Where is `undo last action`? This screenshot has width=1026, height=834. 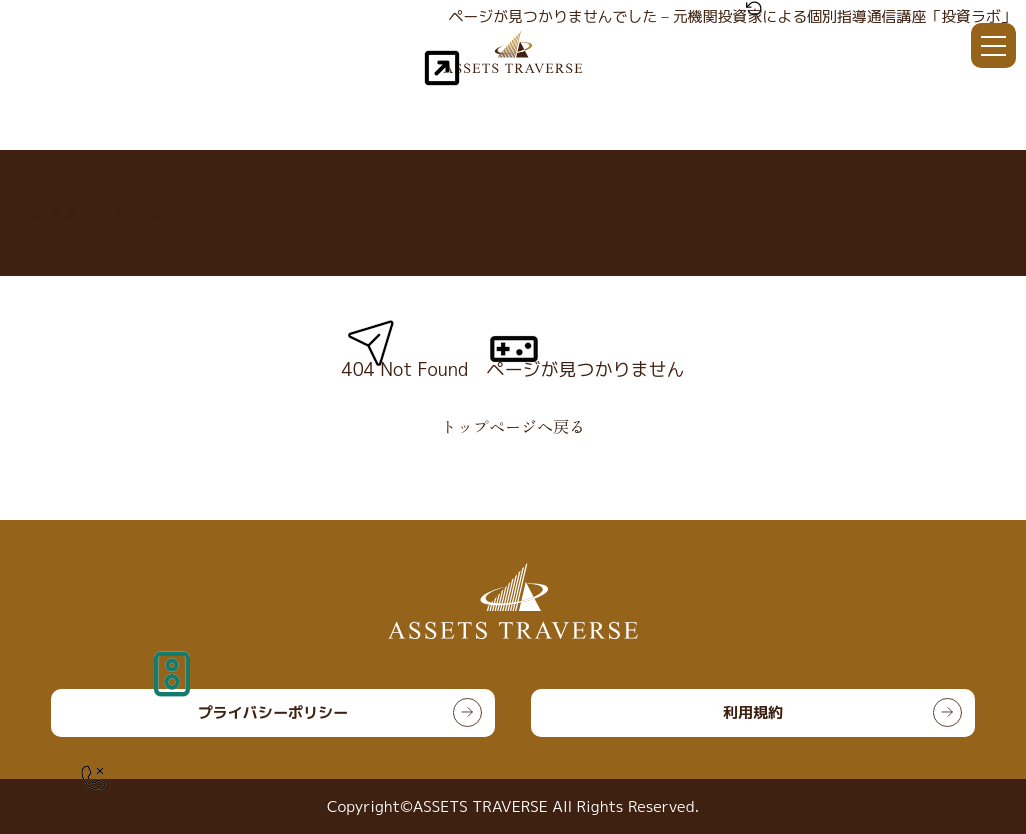
undo last action is located at coordinates (754, 8).